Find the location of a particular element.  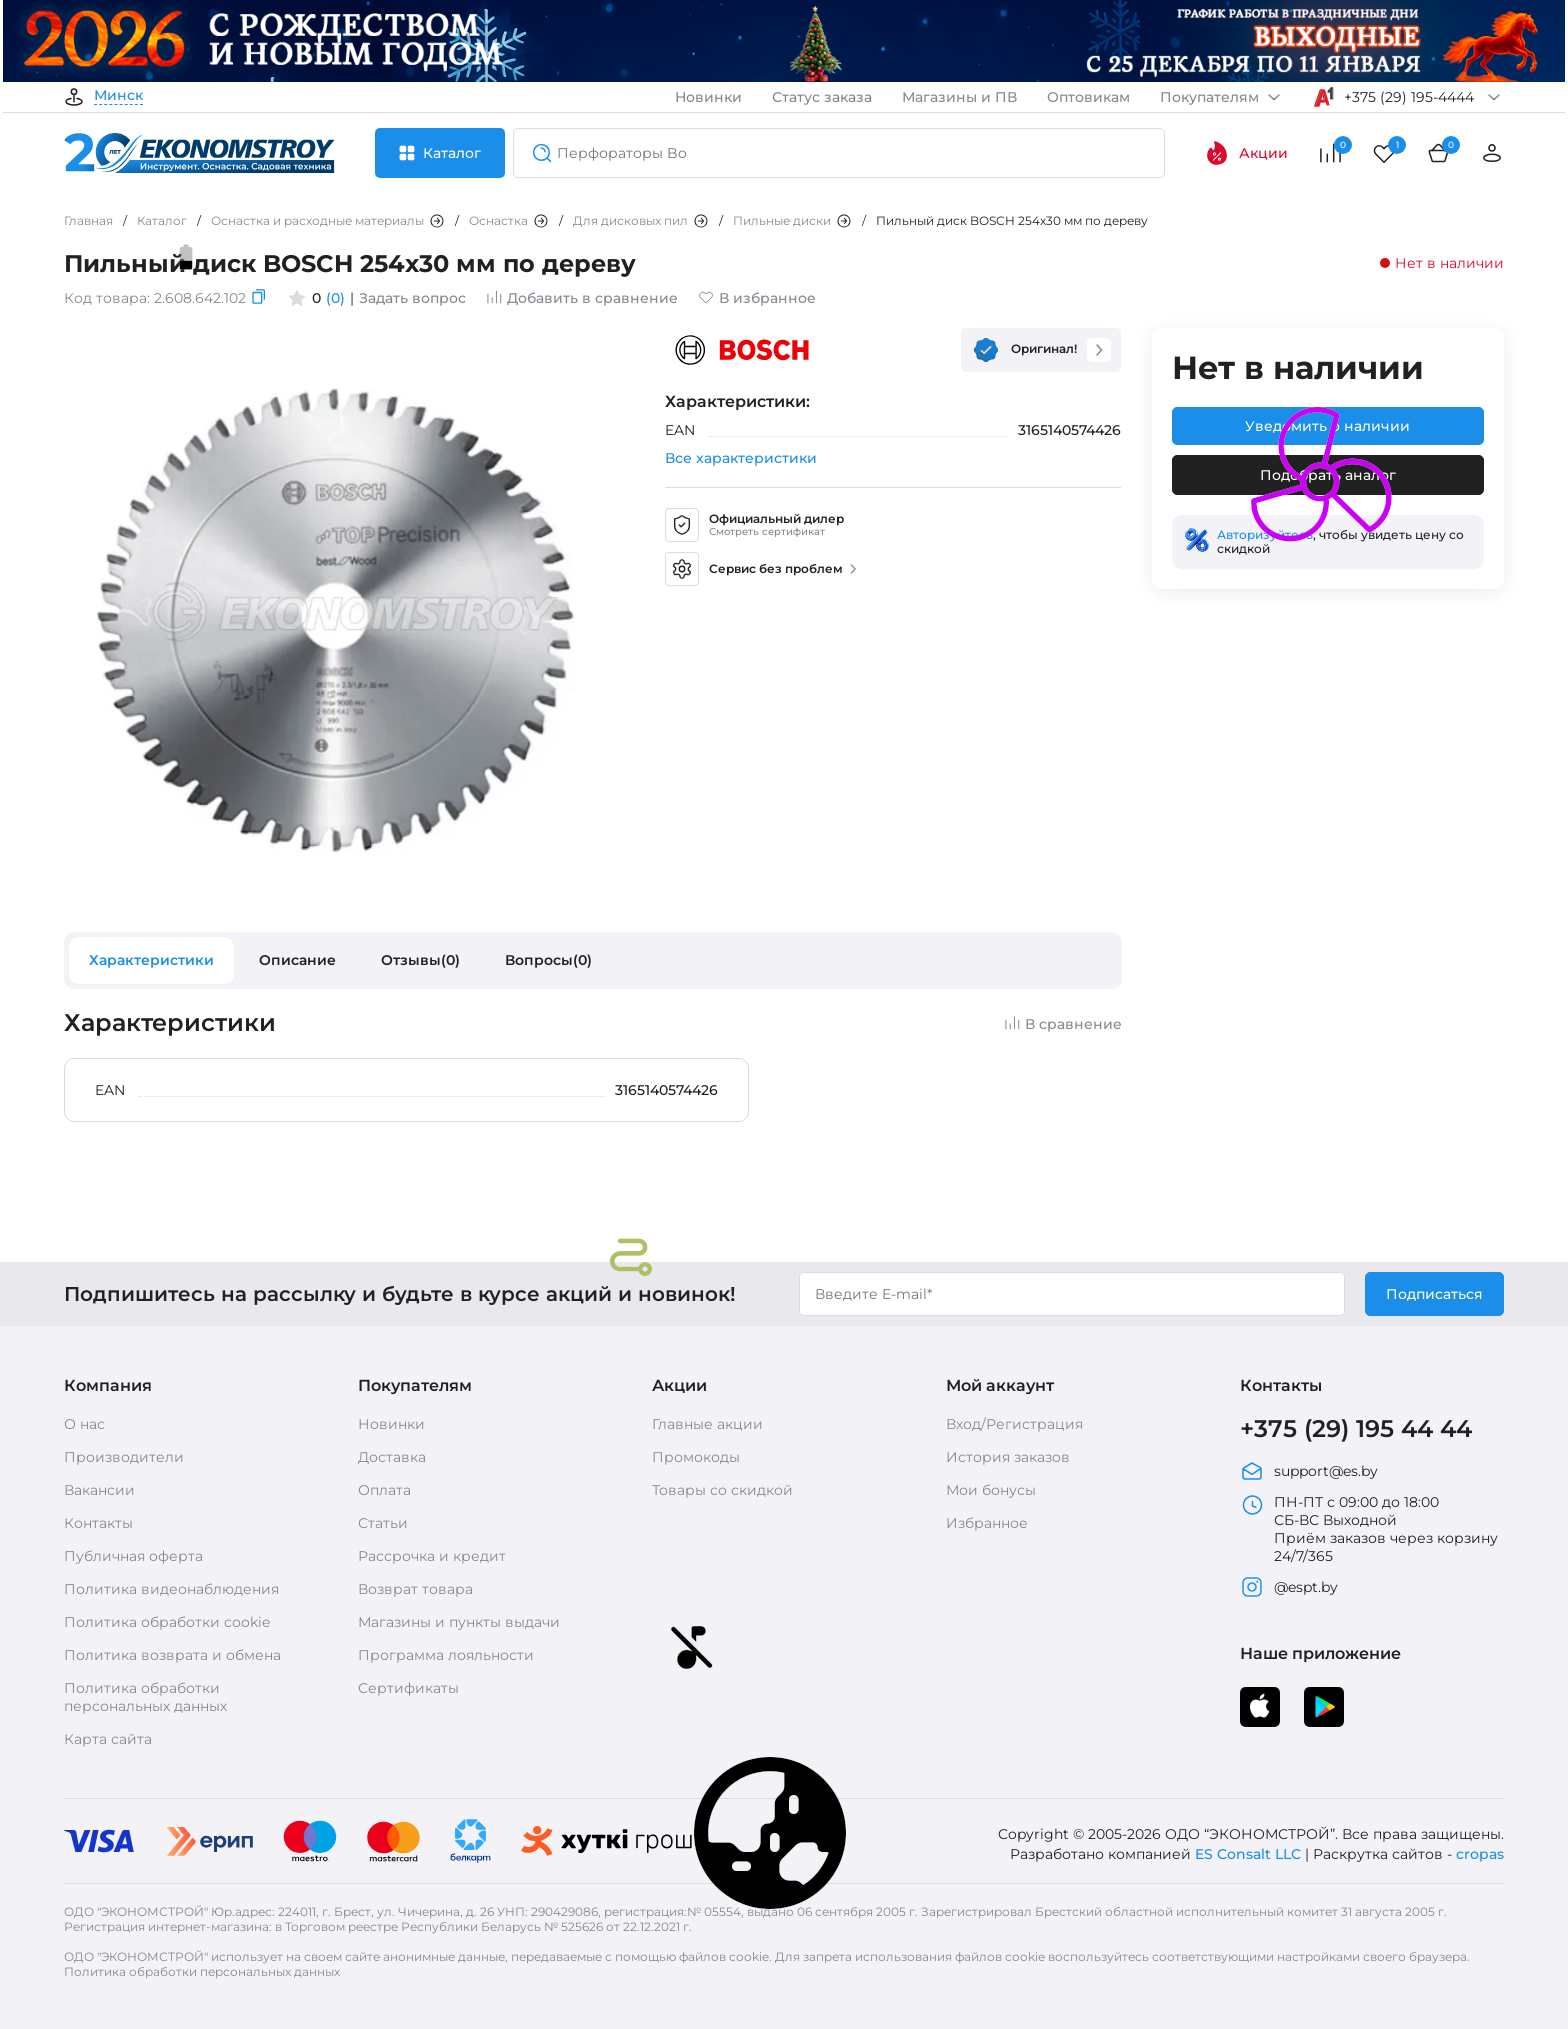

mute or disable music playback is located at coordinates (691, 1647).